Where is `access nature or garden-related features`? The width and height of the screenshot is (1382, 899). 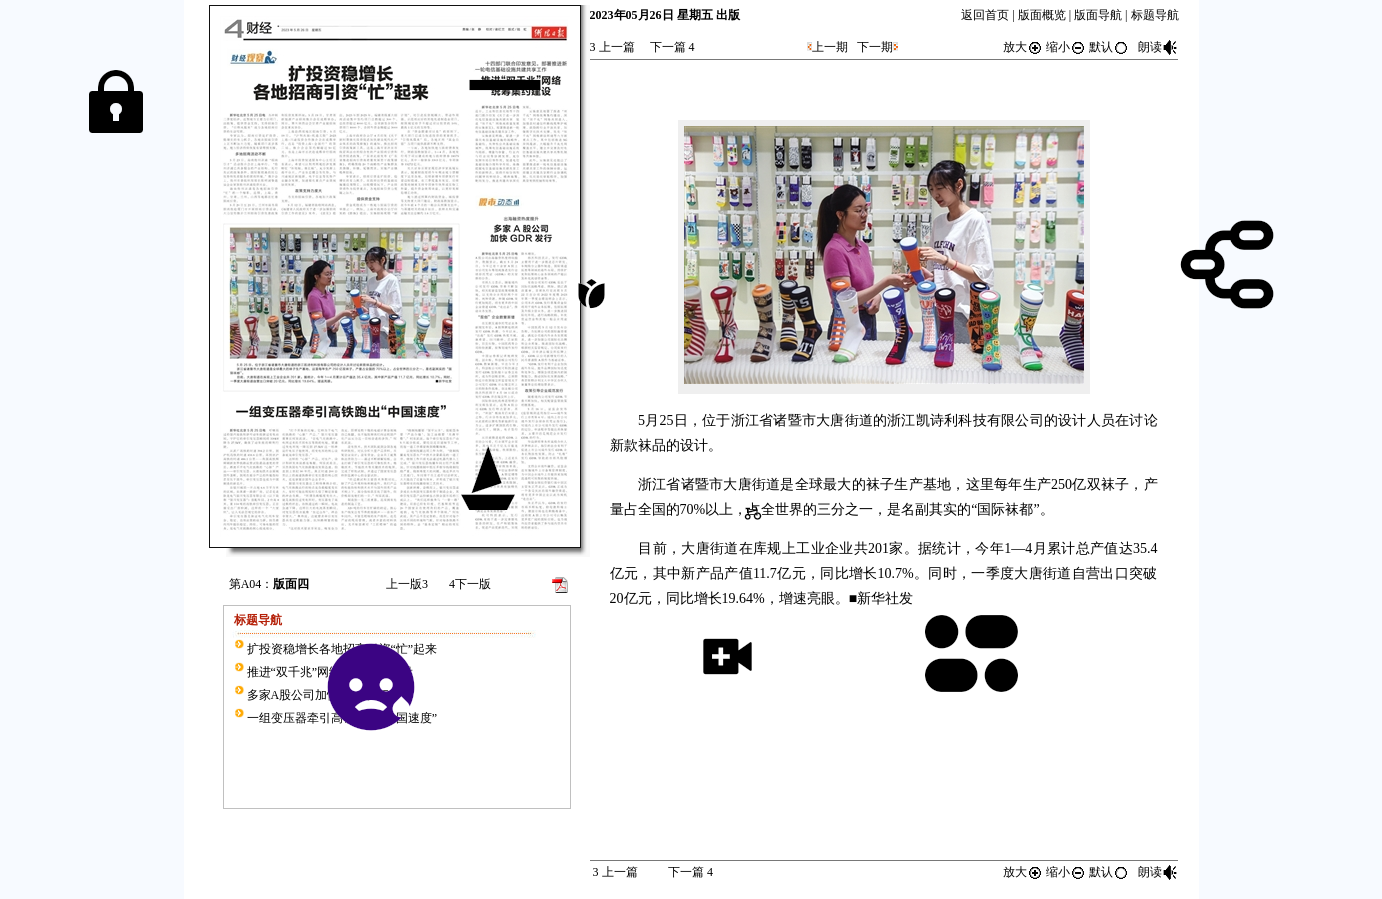 access nature or garden-related features is located at coordinates (591, 293).